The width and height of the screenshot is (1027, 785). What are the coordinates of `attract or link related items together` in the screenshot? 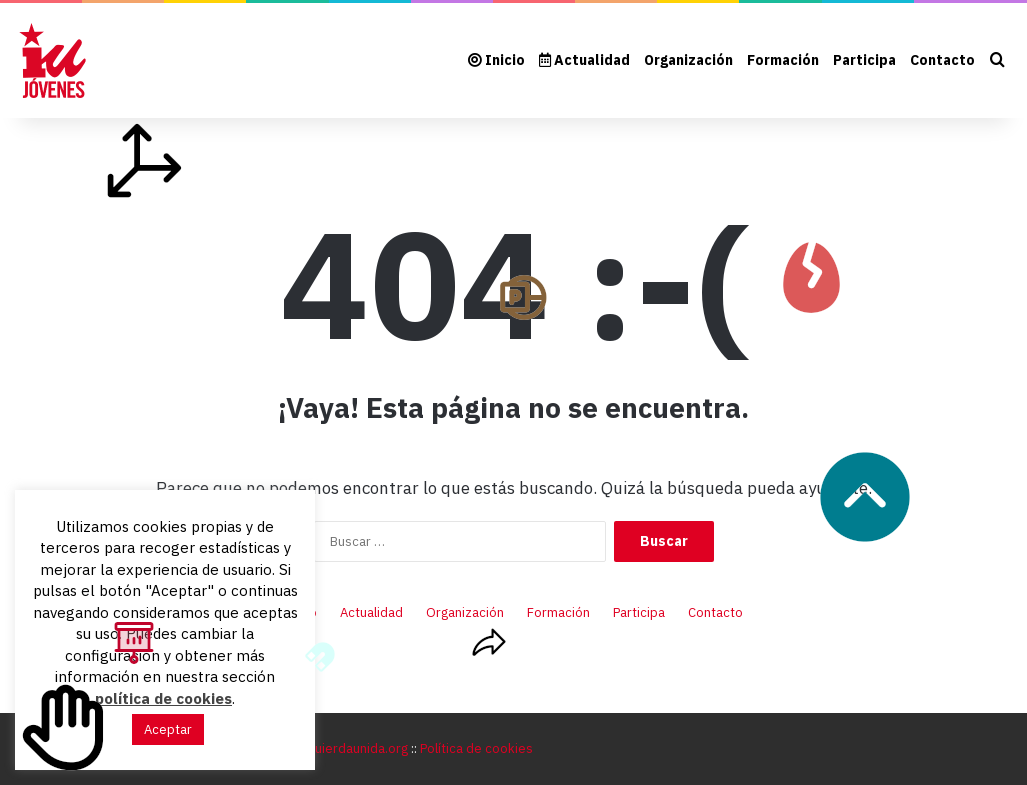 It's located at (320, 656).